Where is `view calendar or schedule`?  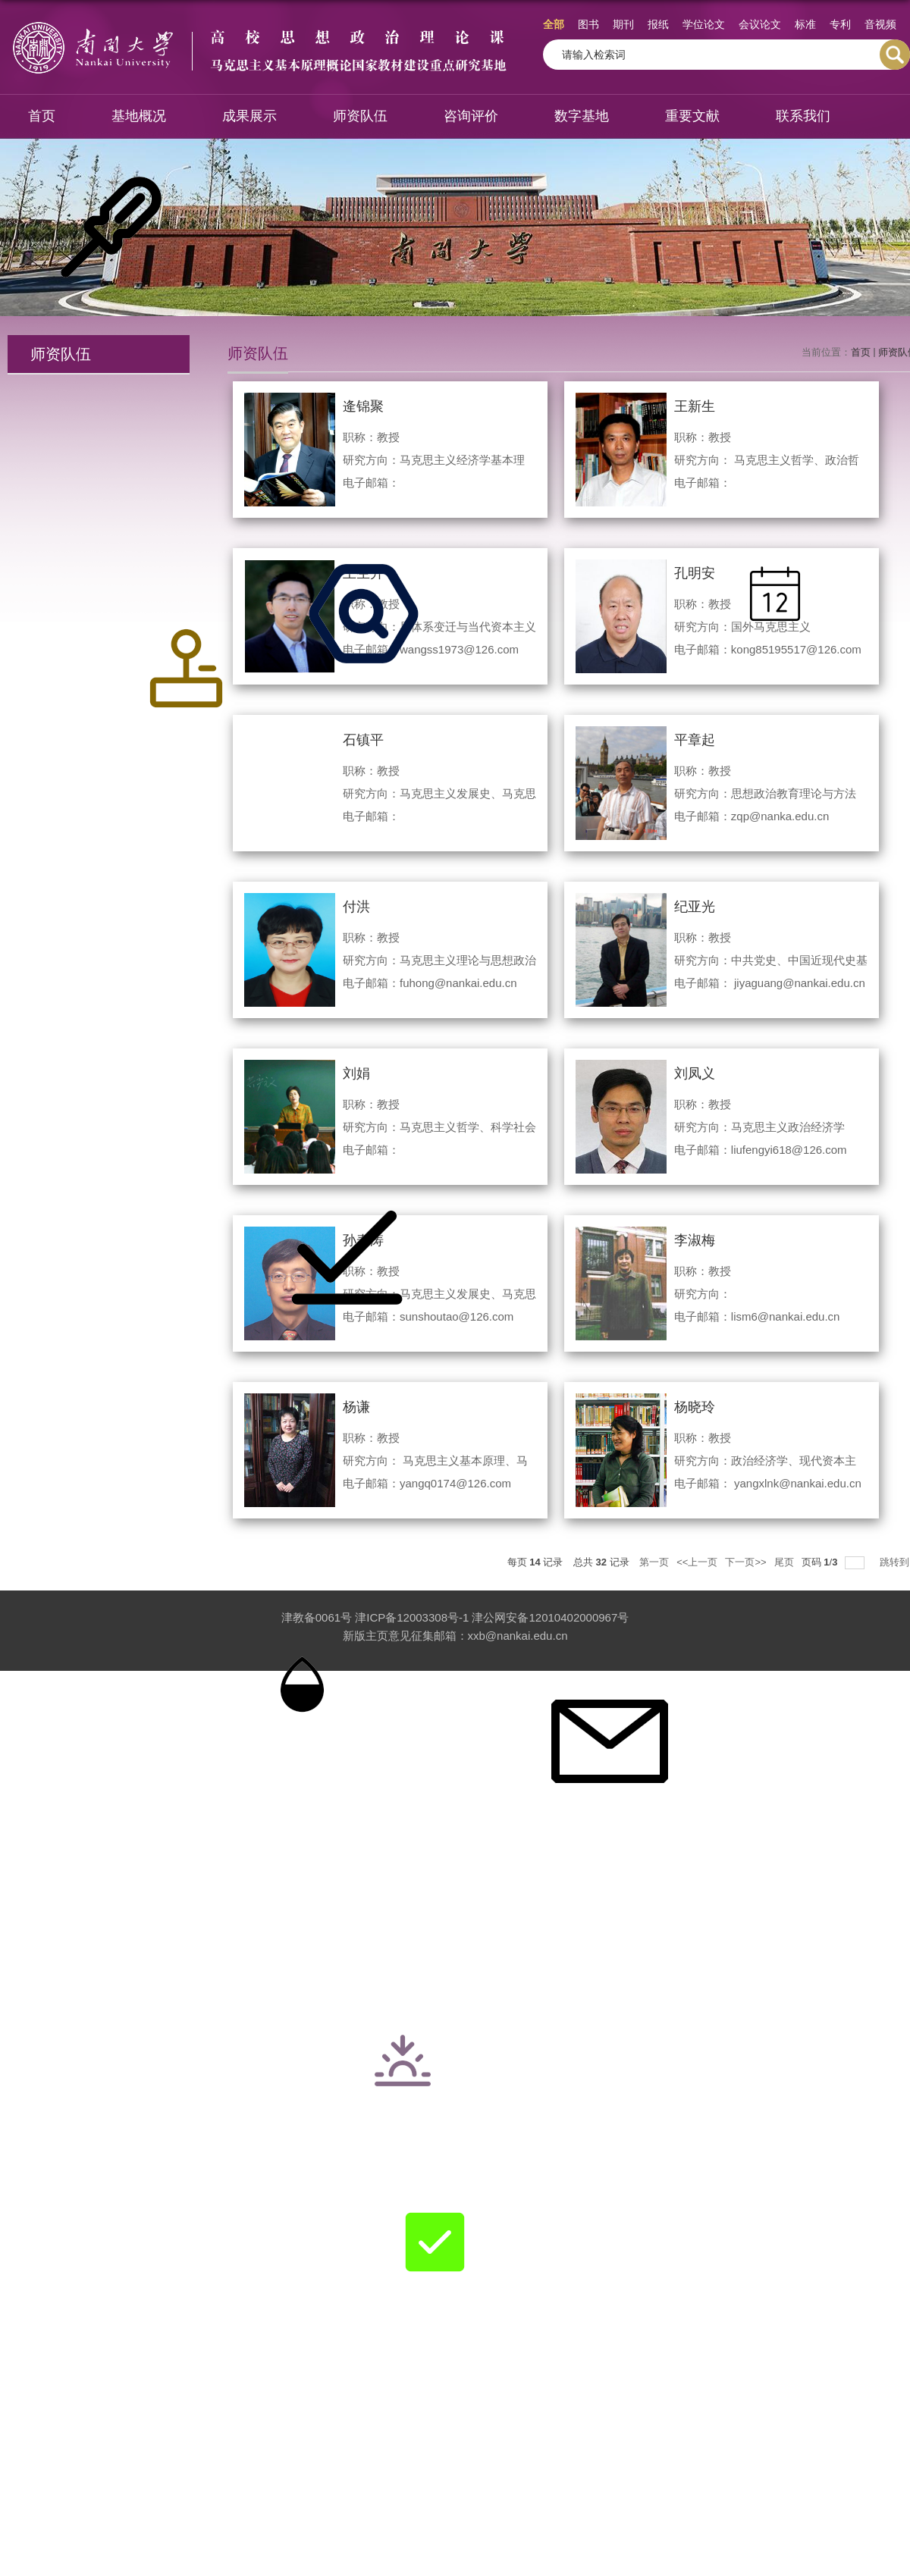
view calendar or schedule is located at coordinates (775, 596).